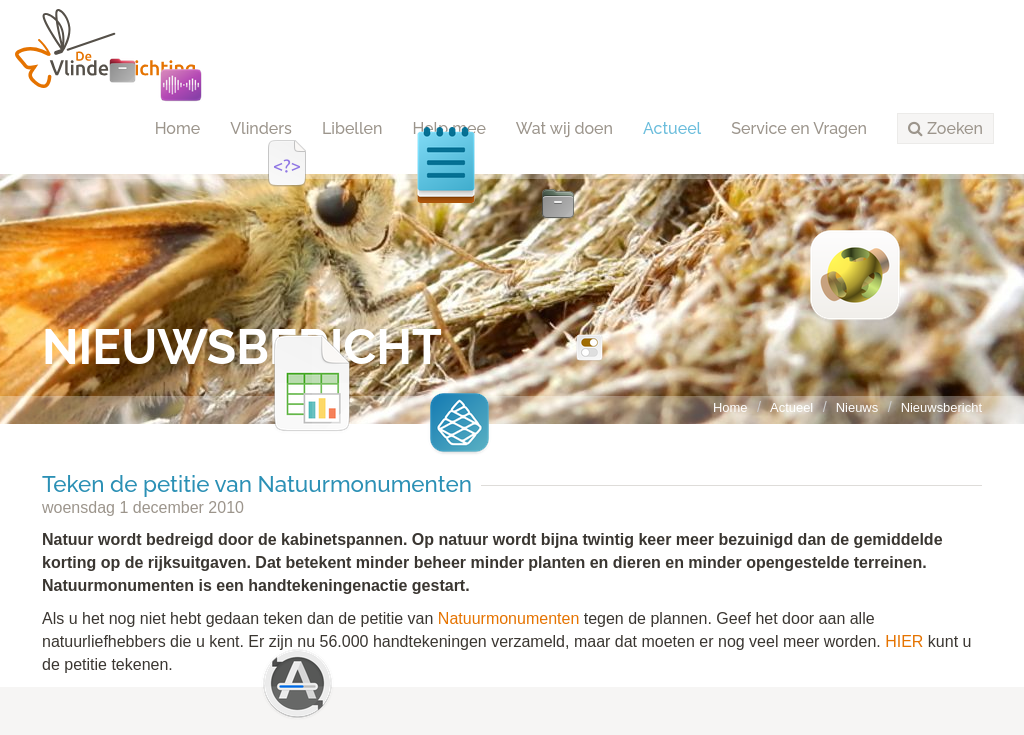 The height and width of the screenshot is (735, 1024). What do you see at coordinates (122, 70) in the screenshot?
I see `open the file manager application` at bounding box center [122, 70].